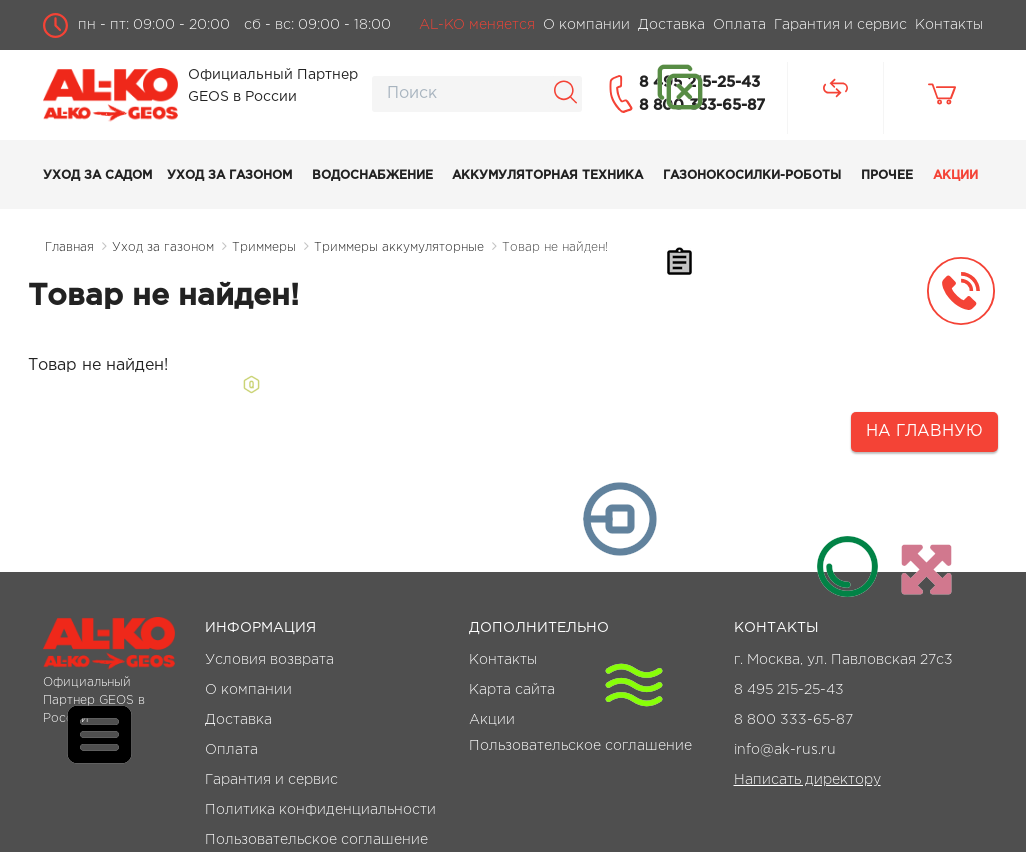 This screenshot has height=852, width=1026. What do you see at coordinates (679, 262) in the screenshot?
I see `view assigned tasks or assignments` at bounding box center [679, 262].